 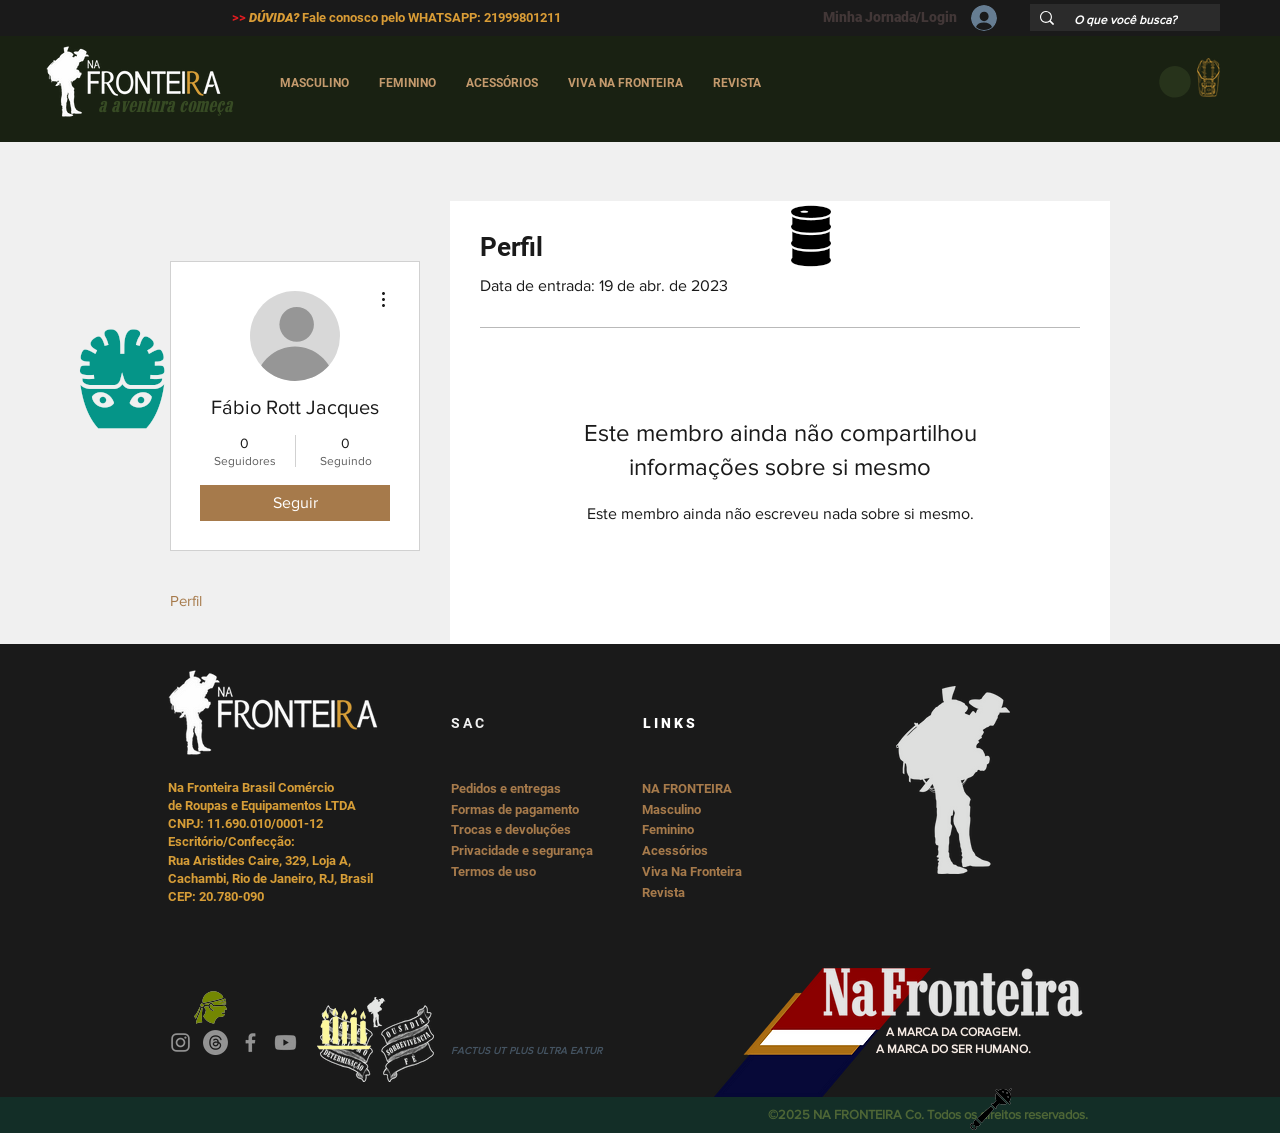 What do you see at coordinates (811, 236) in the screenshot?
I see `indicates oil or fuel resources in a game inventory` at bounding box center [811, 236].